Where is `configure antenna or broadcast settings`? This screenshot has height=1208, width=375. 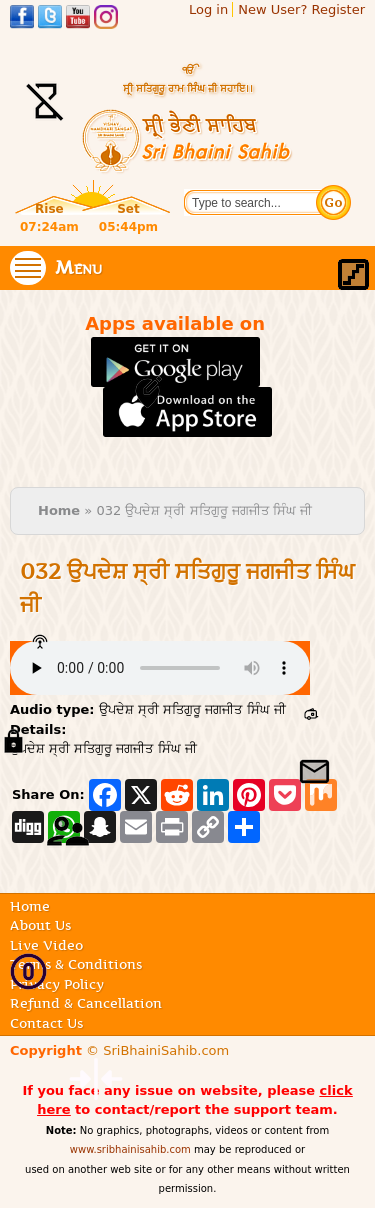
configure antenna or broadcast settings is located at coordinates (40, 642).